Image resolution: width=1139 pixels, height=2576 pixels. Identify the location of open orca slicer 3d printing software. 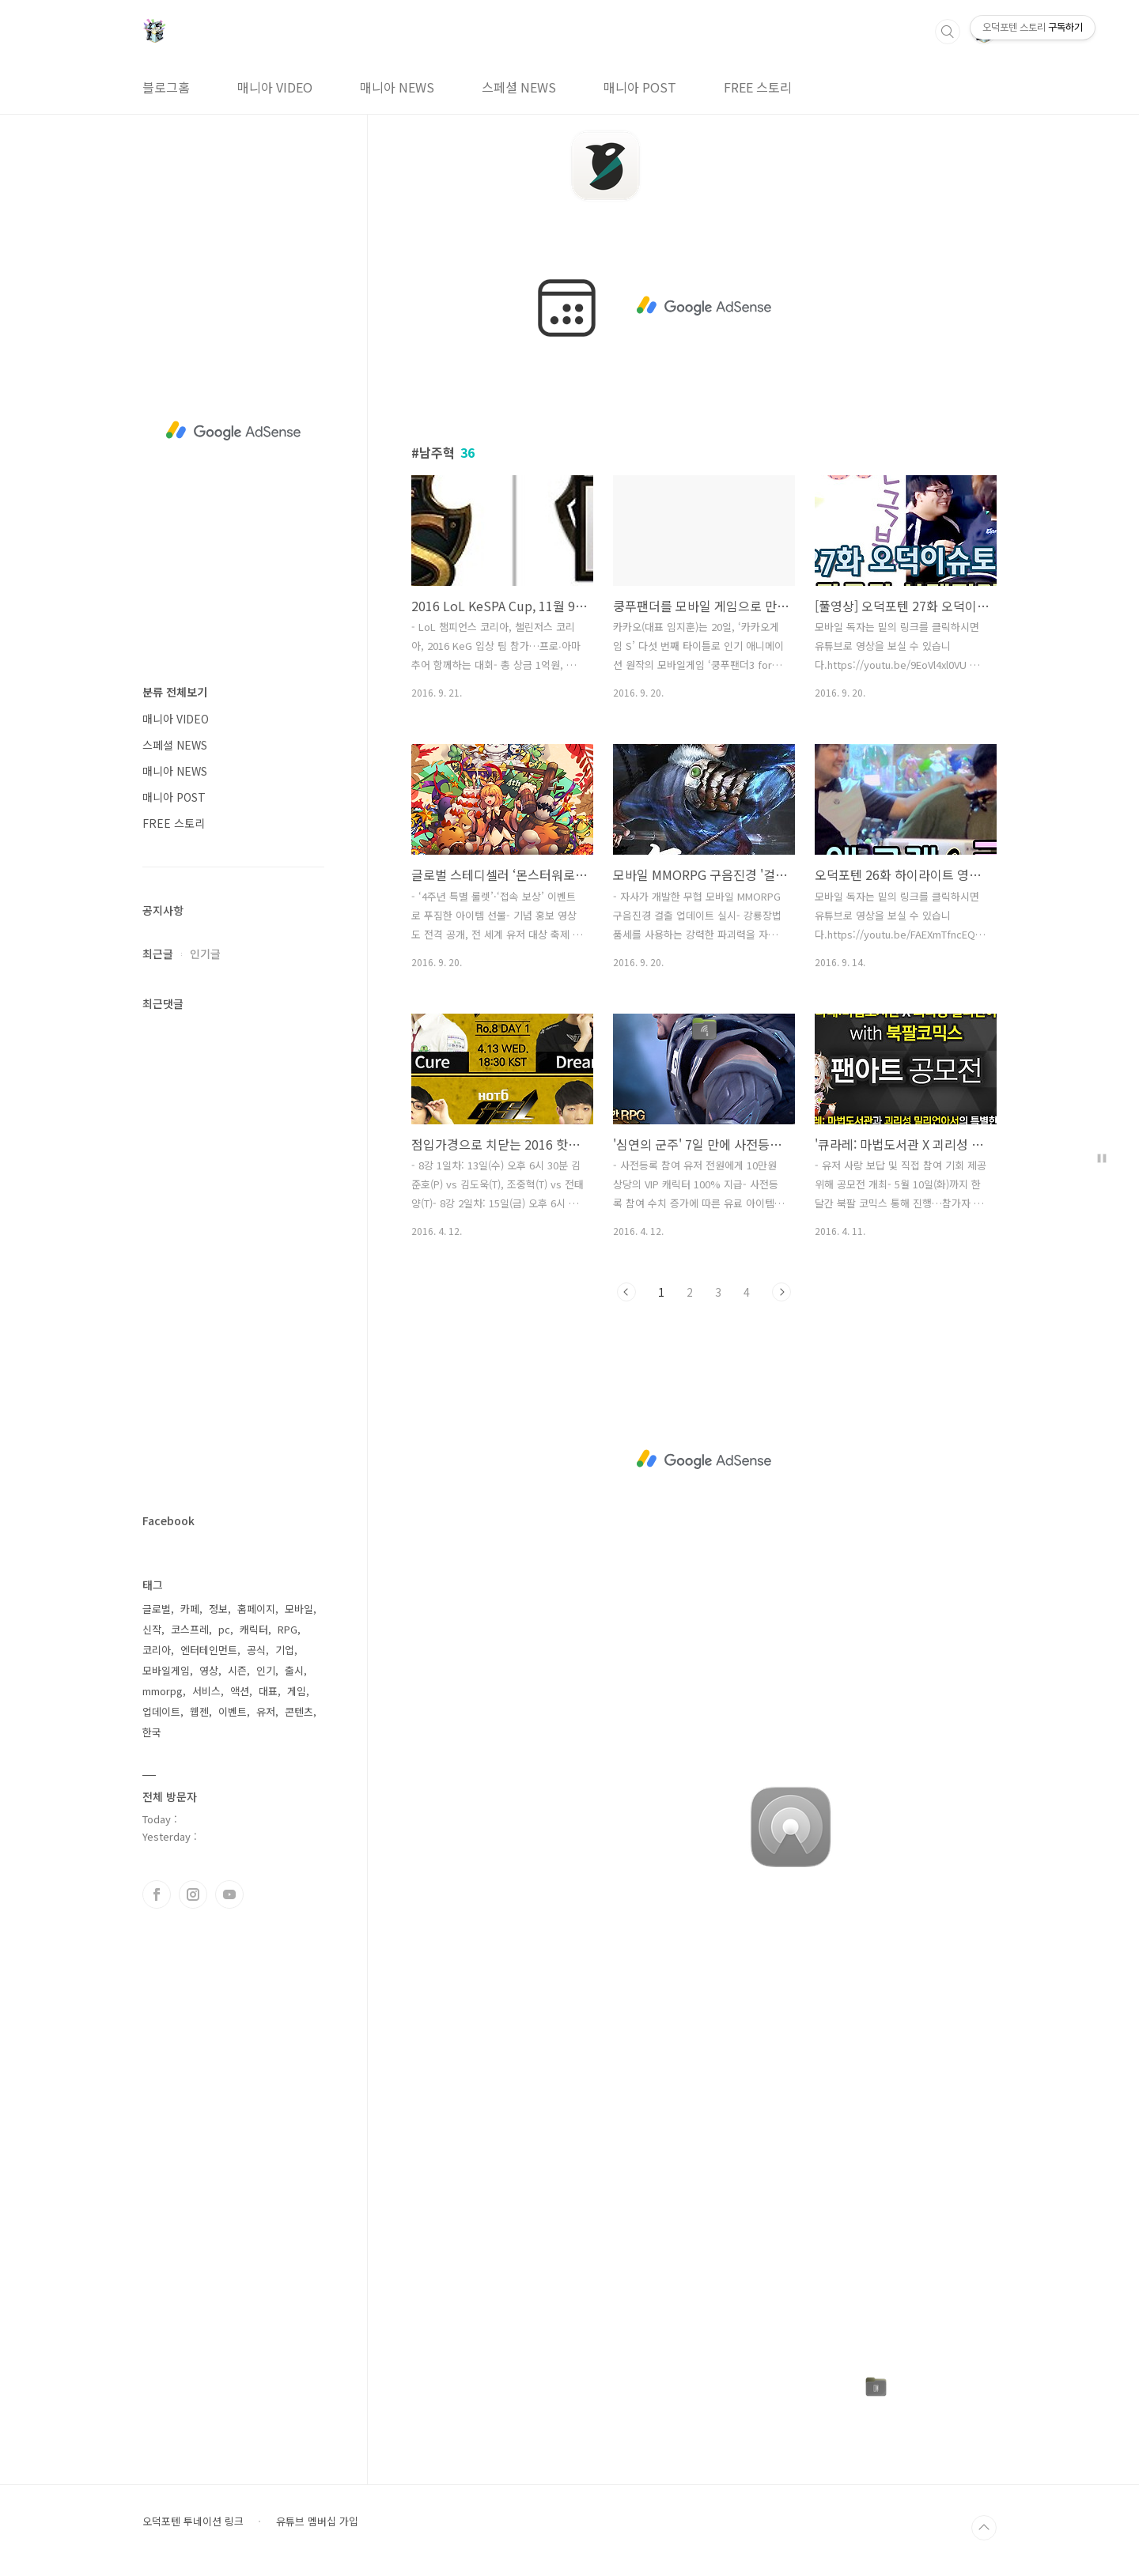
(605, 165).